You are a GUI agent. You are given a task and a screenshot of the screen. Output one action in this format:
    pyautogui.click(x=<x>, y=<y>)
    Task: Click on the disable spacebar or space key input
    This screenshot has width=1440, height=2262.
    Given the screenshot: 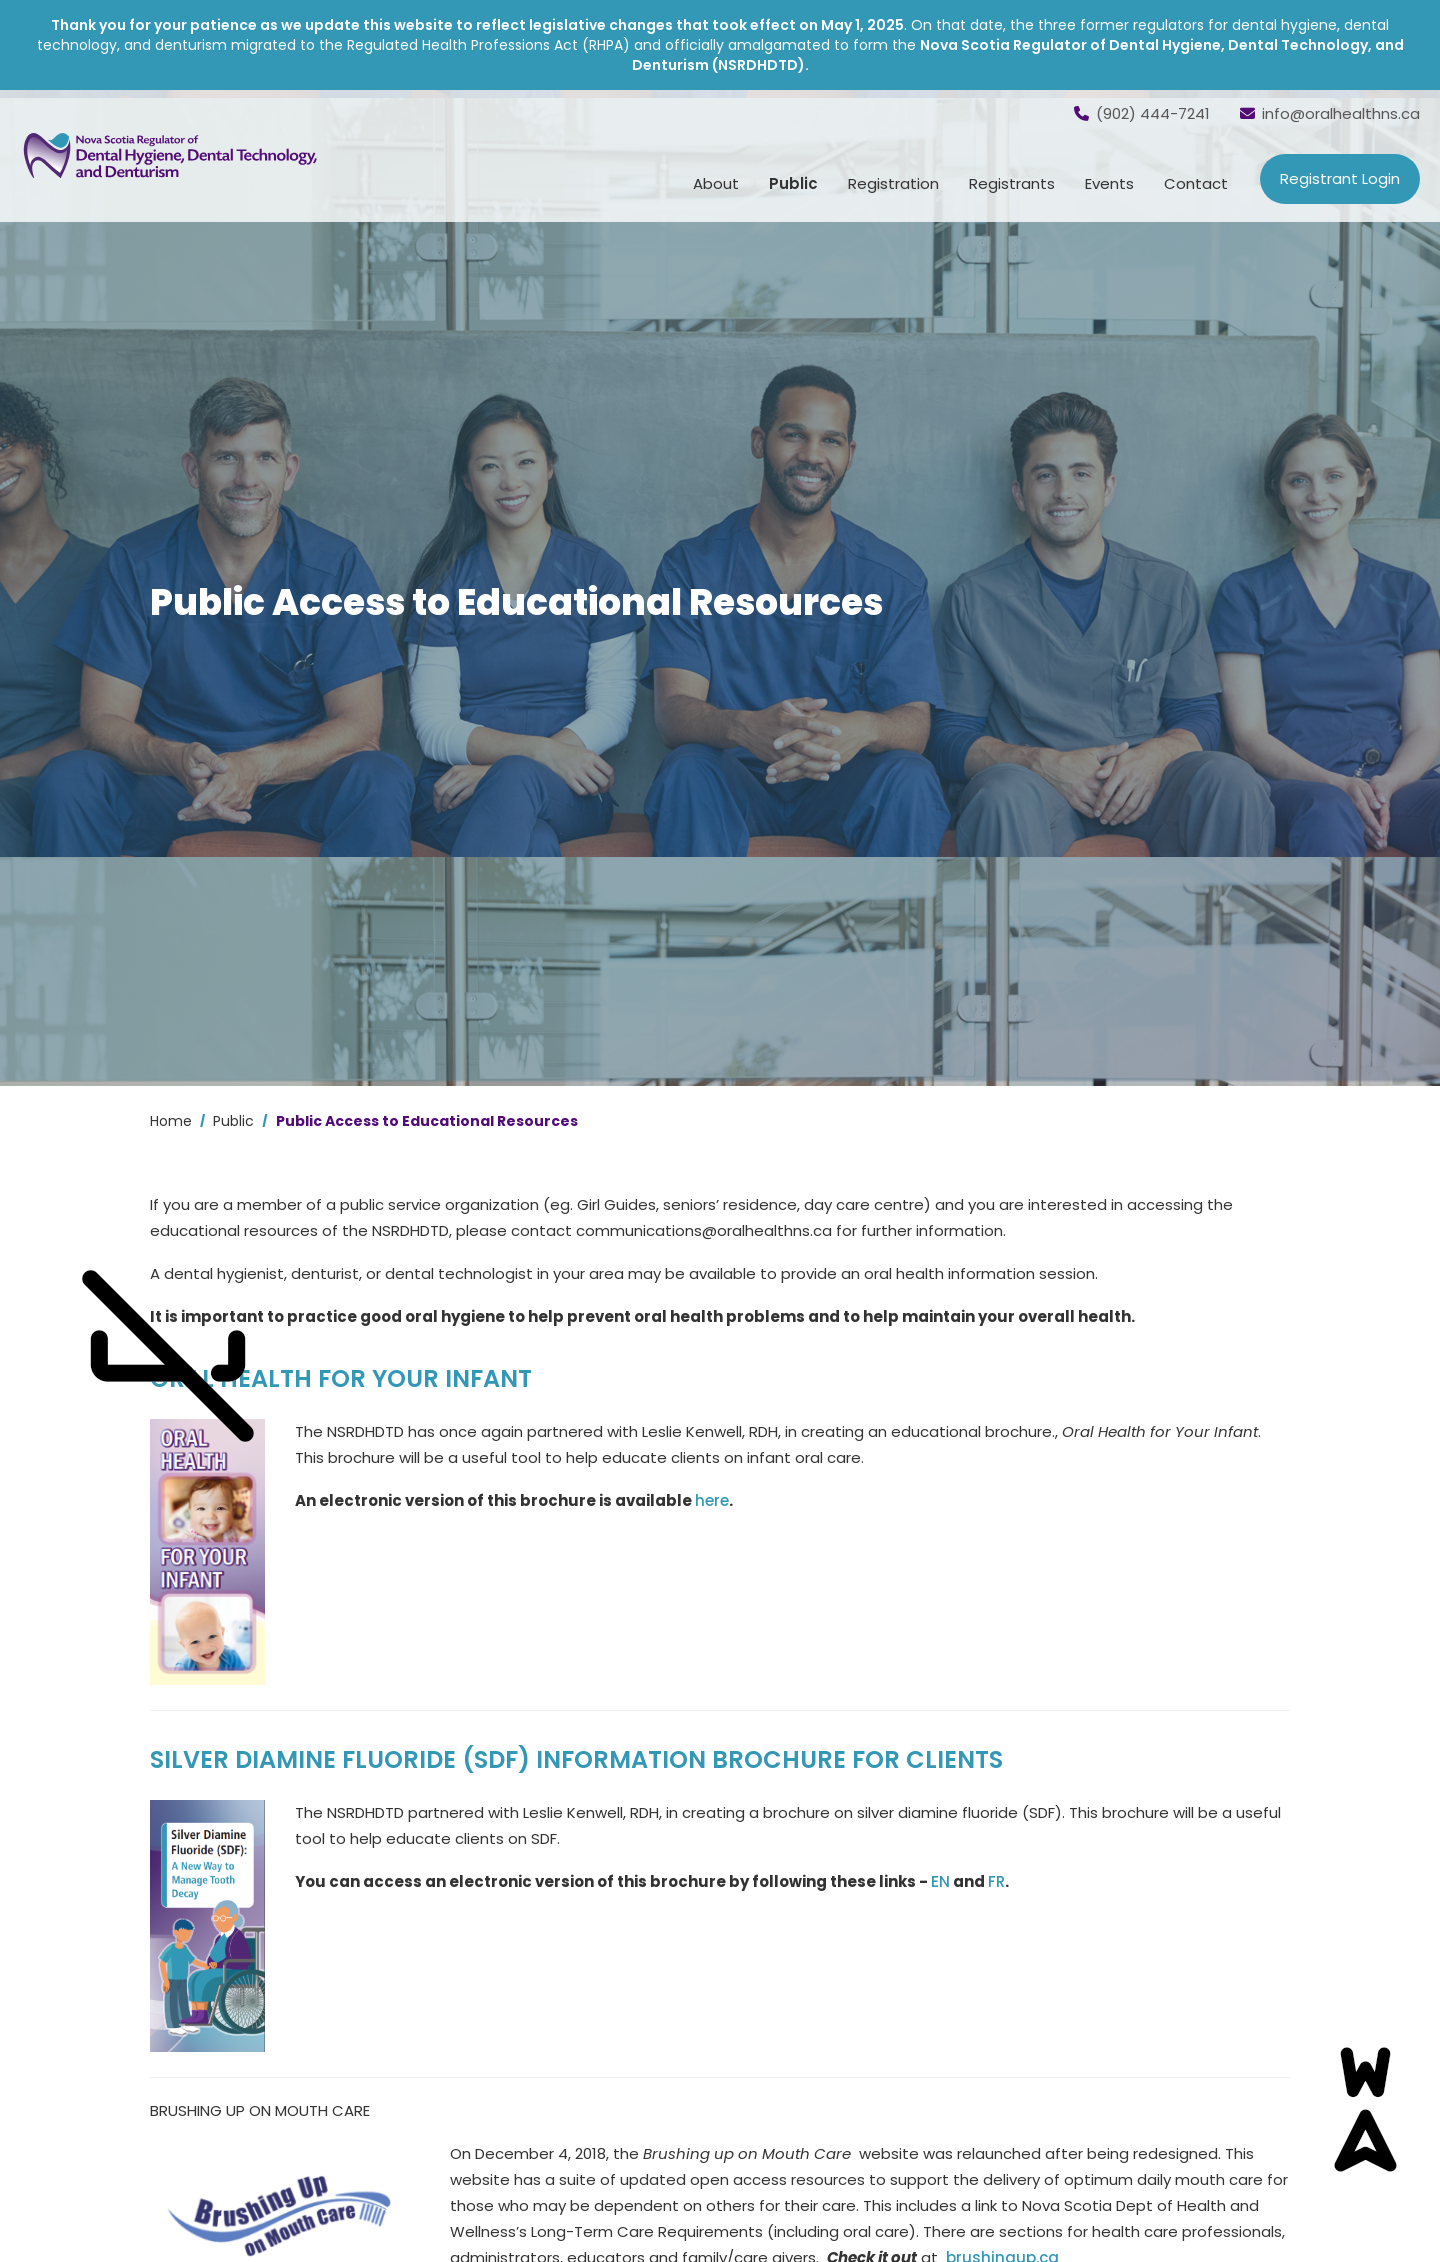 What is the action you would take?
    pyautogui.click(x=168, y=1356)
    